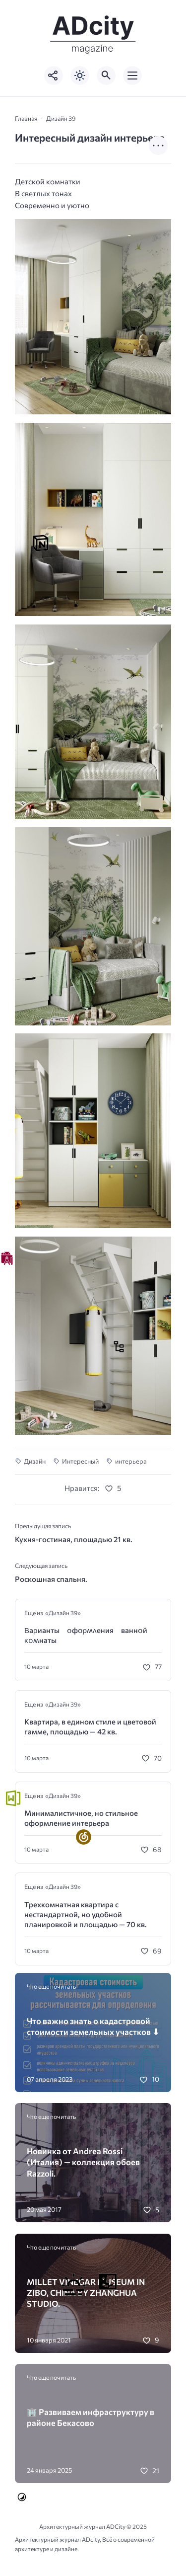  What do you see at coordinates (13, 1798) in the screenshot?
I see `open a Microsoft Word document` at bounding box center [13, 1798].